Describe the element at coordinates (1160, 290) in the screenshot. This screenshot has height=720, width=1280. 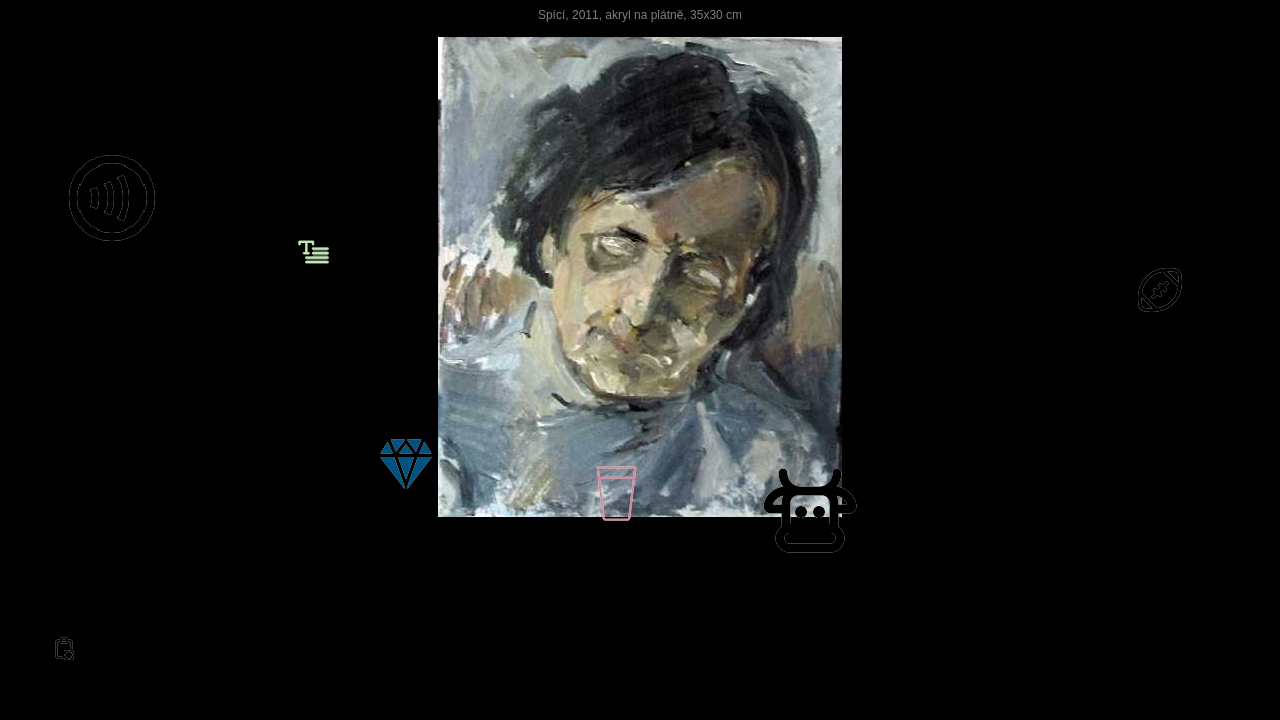
I see `access sports scores and updates` at that location.